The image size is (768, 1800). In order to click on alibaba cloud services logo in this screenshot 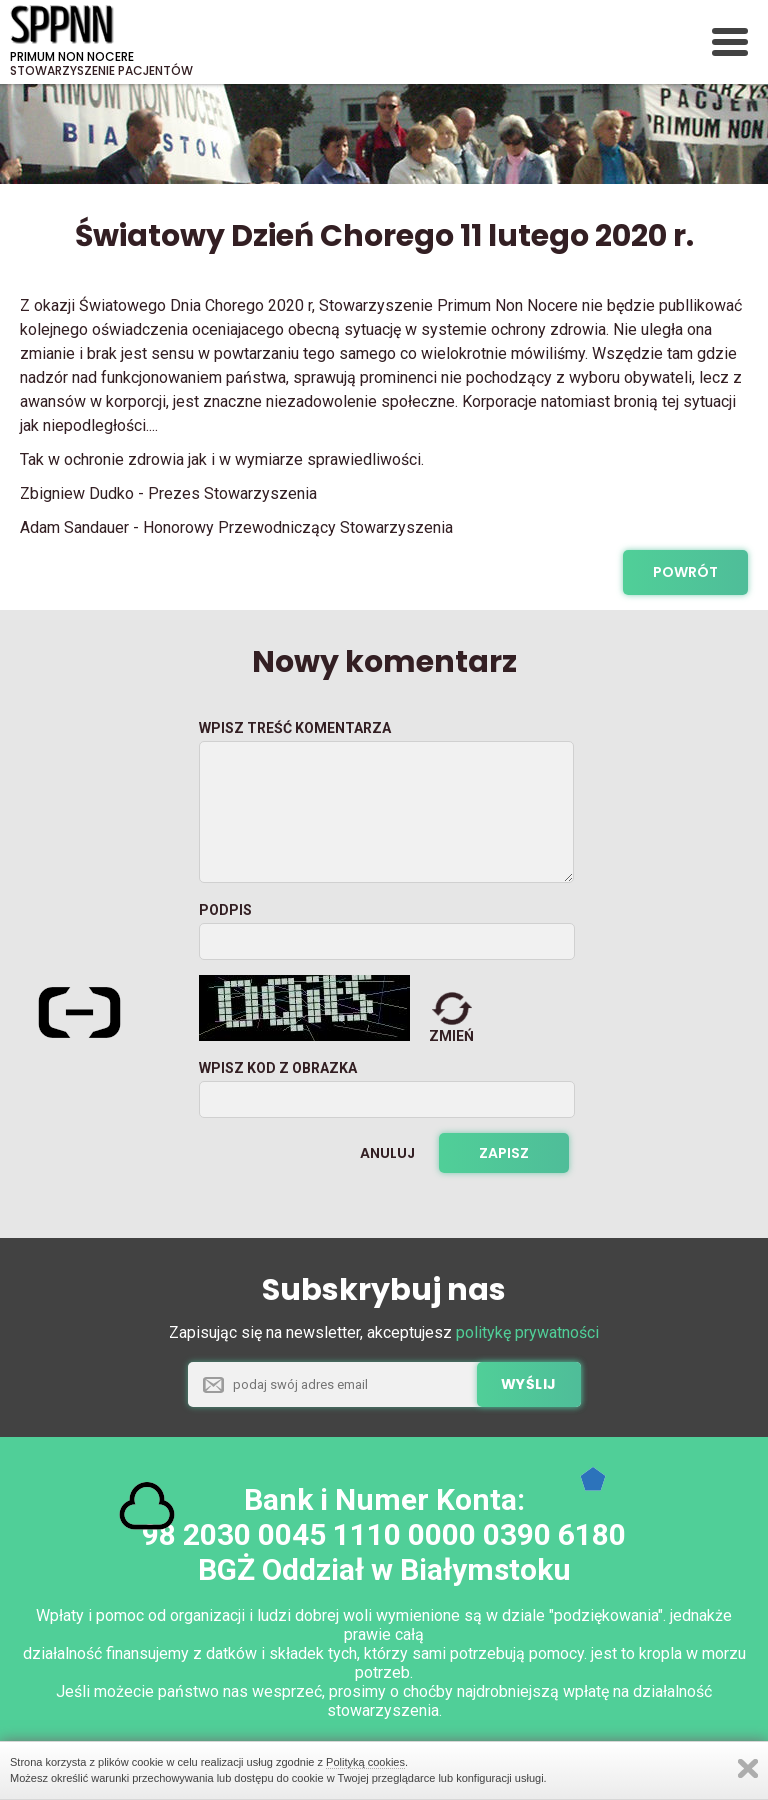, I will do `click(79, 1012)`.